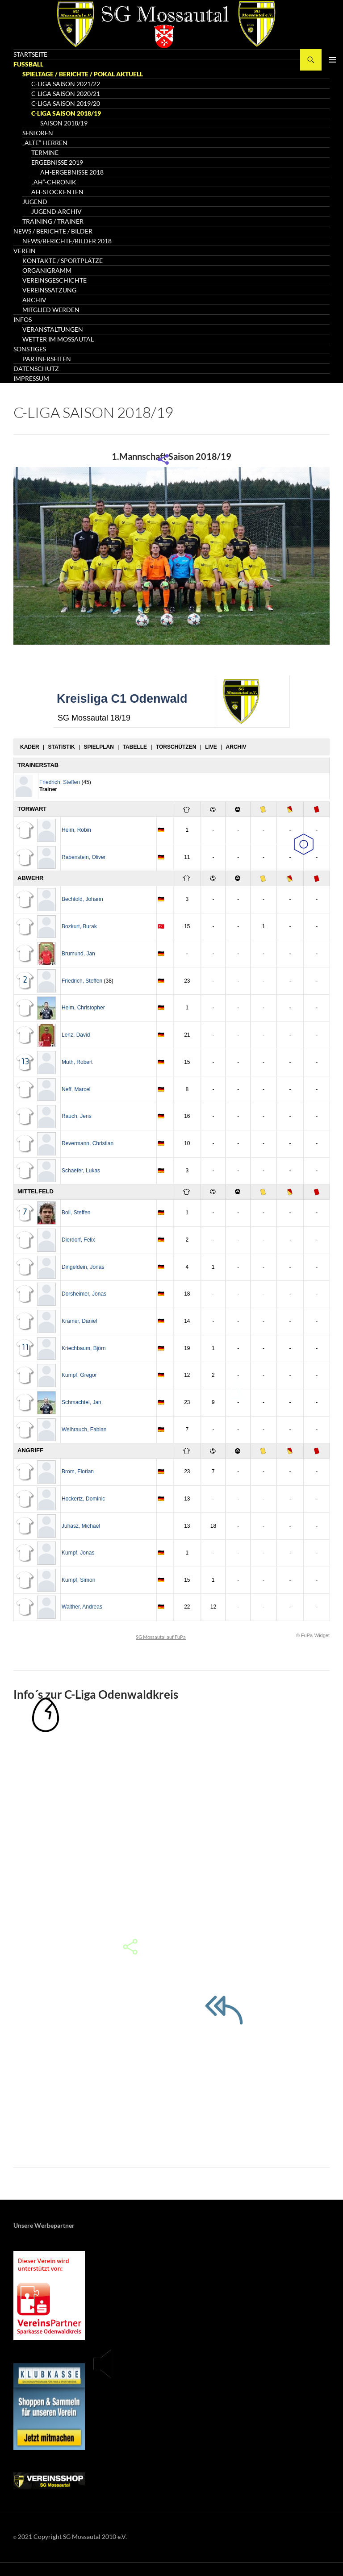 Image resolution: width=343 pixels, height=2576 pixels. What do you see at coordinates (304, 844) in the screenshot?
I see `access settings or configuration options` at bounding box center [304, 844].